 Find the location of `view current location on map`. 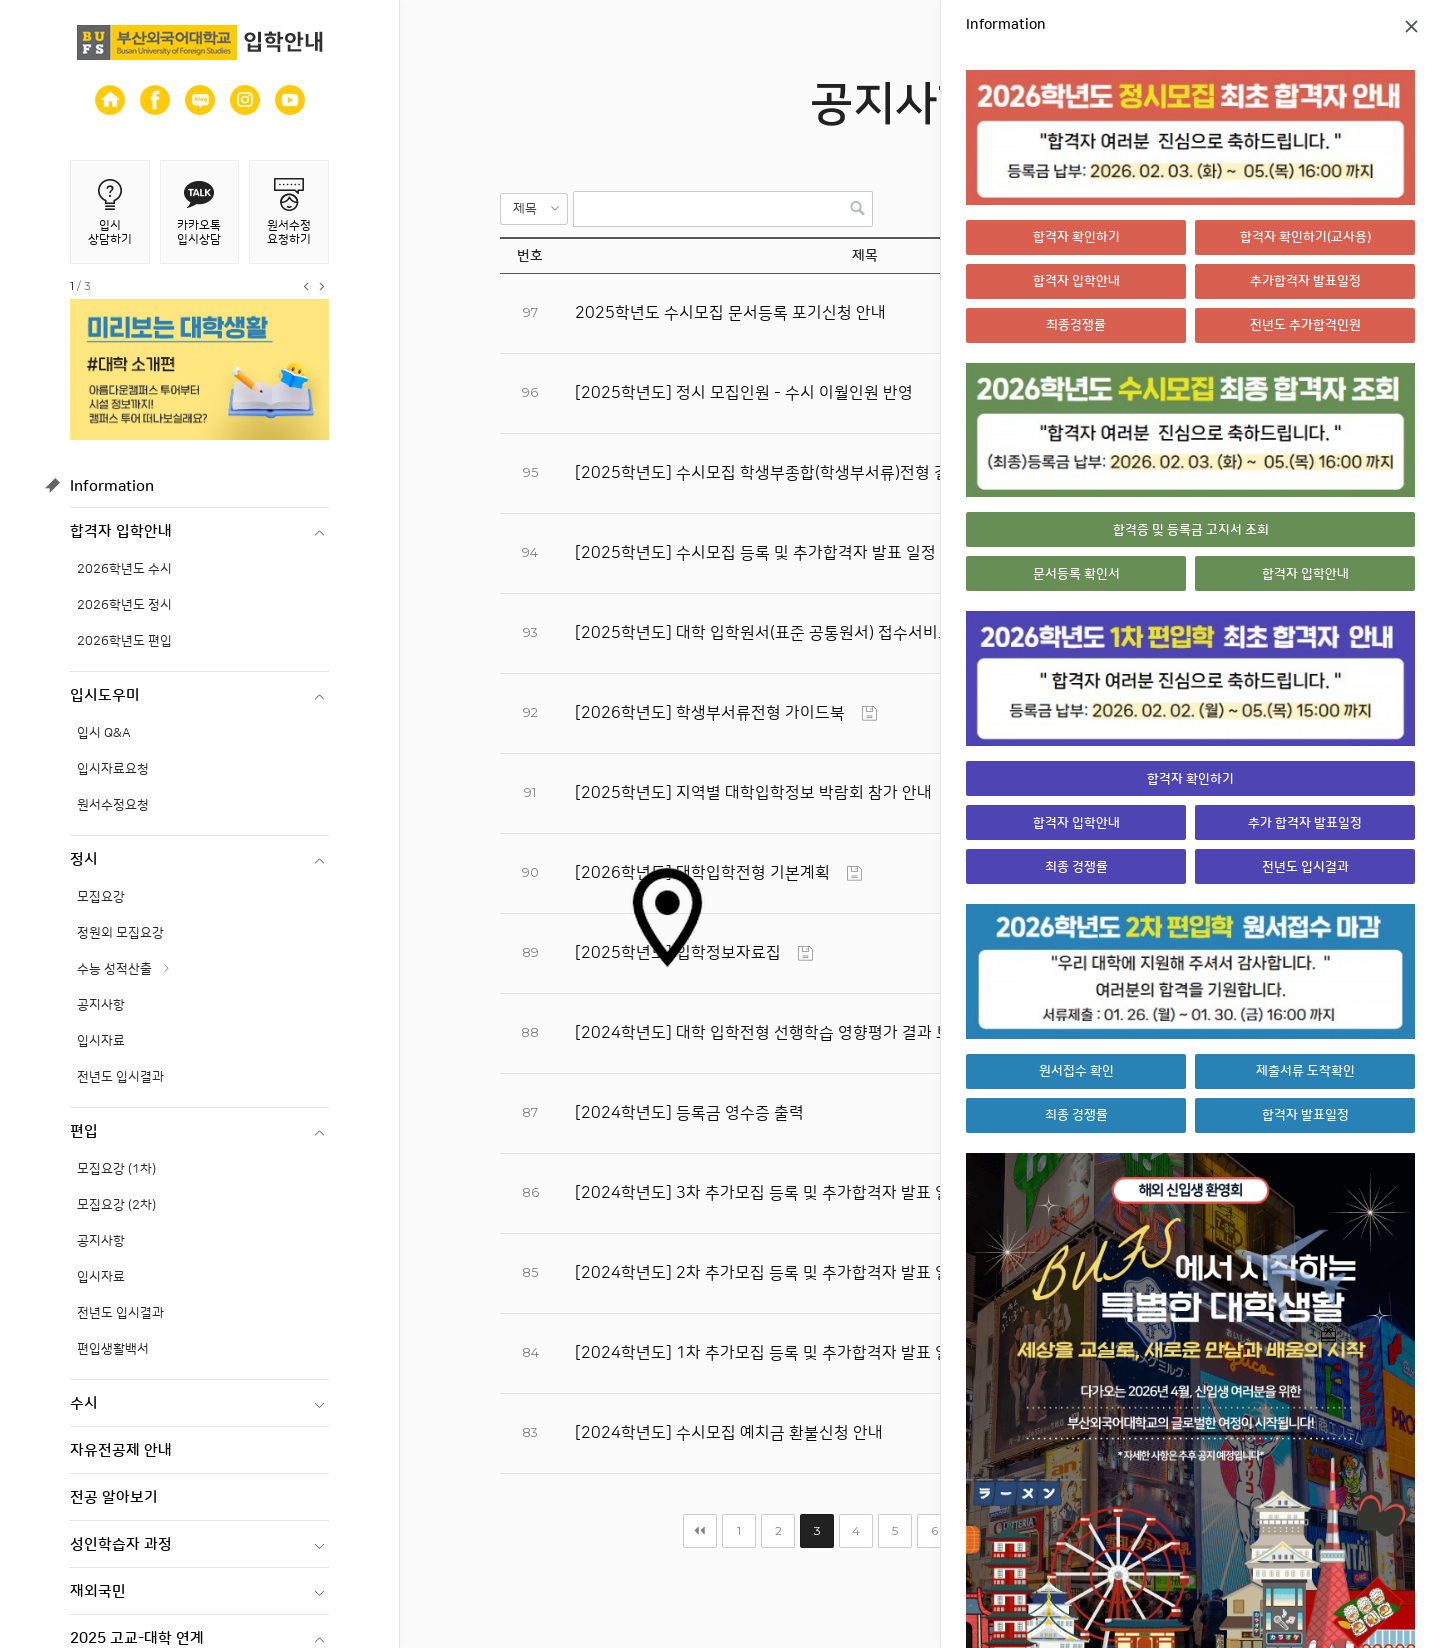

view current location on map is located at coordinates (667, 917).